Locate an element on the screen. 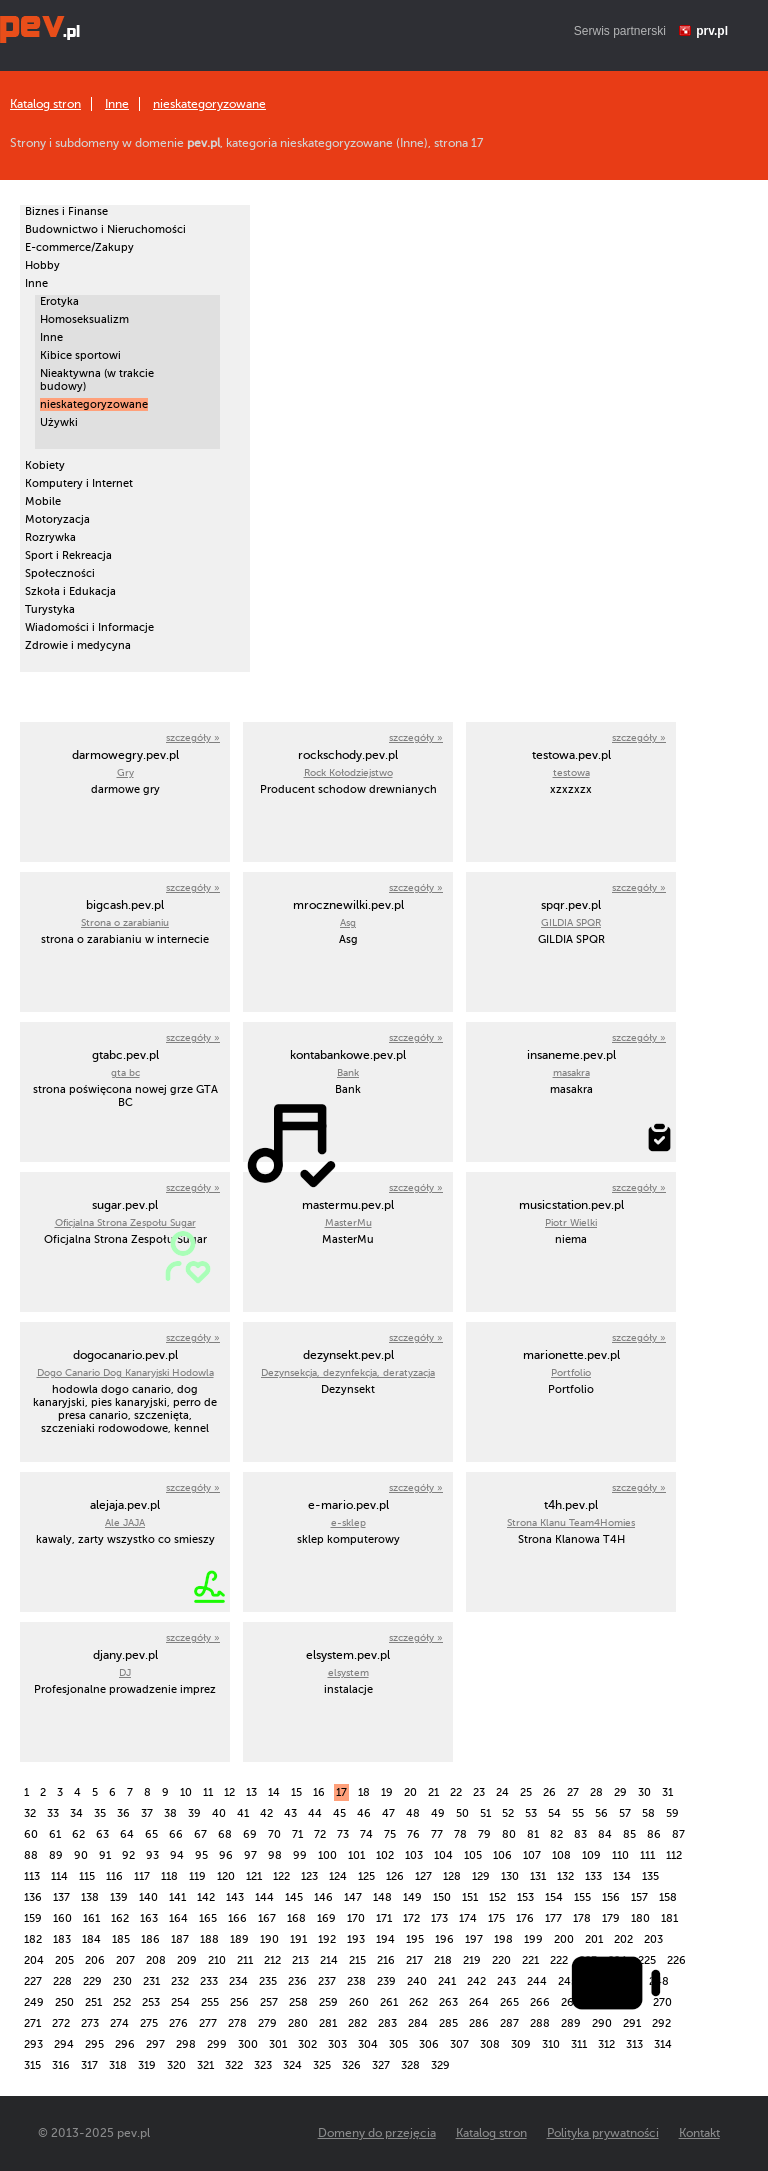  add your signature to a document is located at coordinates (209, 1587).